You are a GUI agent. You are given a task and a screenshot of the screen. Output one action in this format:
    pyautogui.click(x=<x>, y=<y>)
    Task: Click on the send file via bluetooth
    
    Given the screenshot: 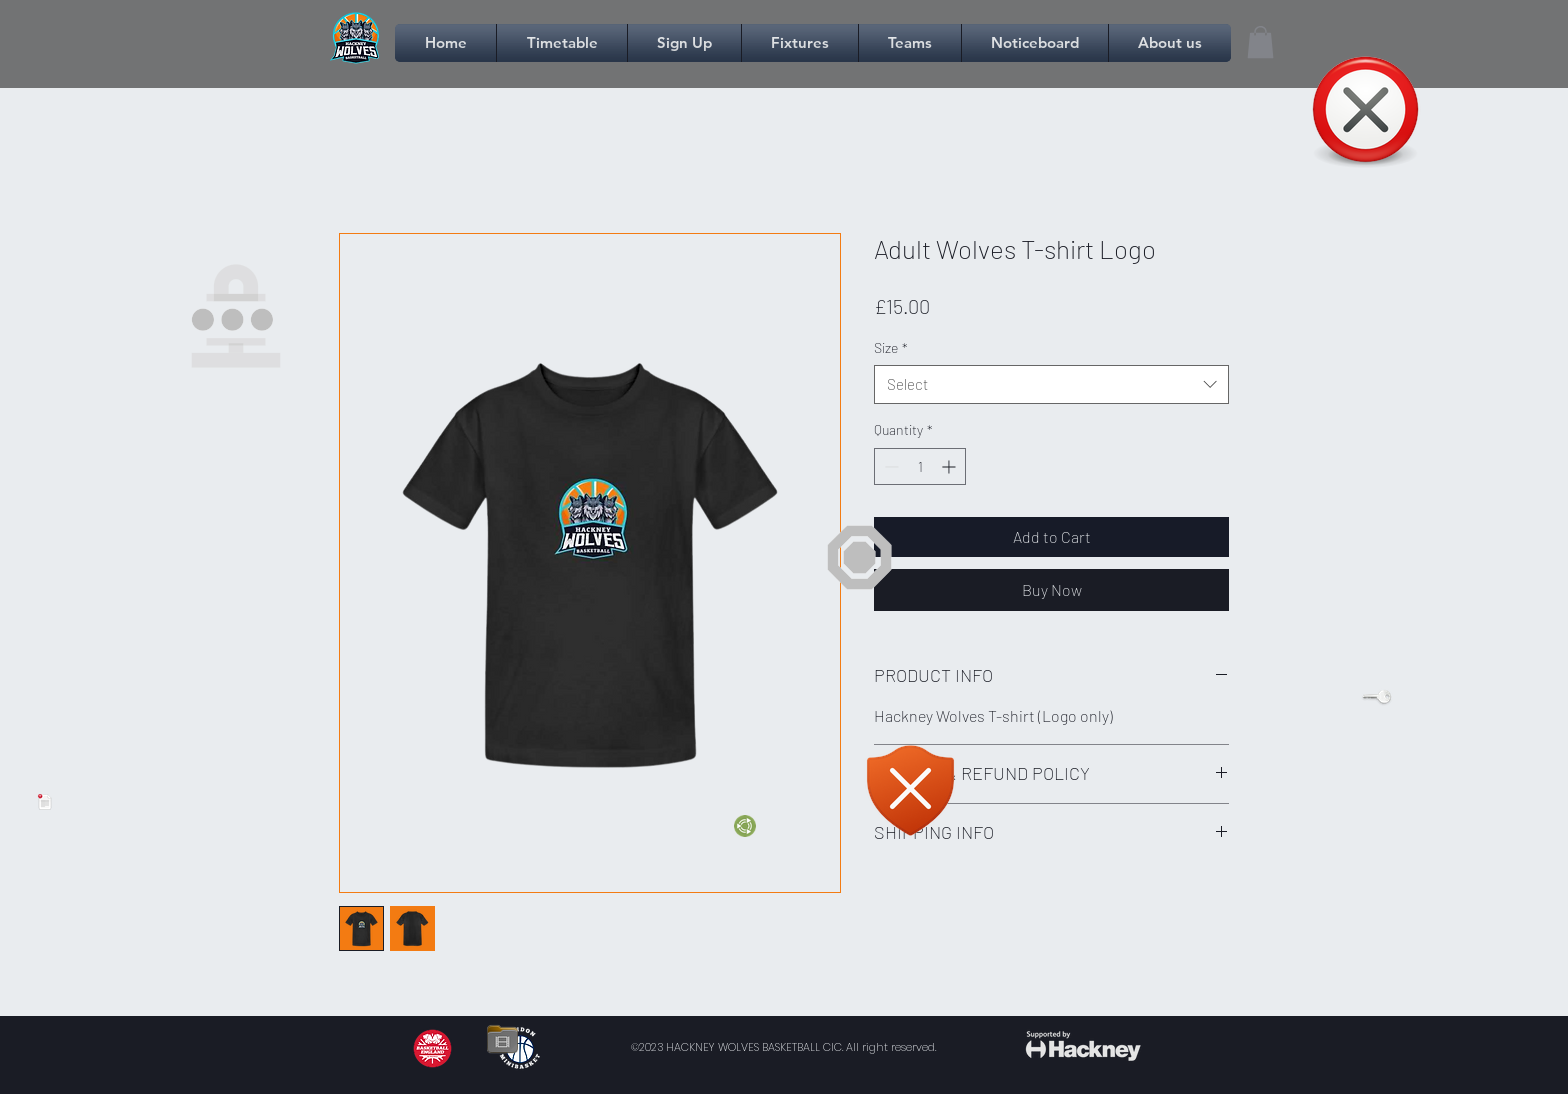 What is the action you would take?
    pyautogui.click(x=45, y=802)
    